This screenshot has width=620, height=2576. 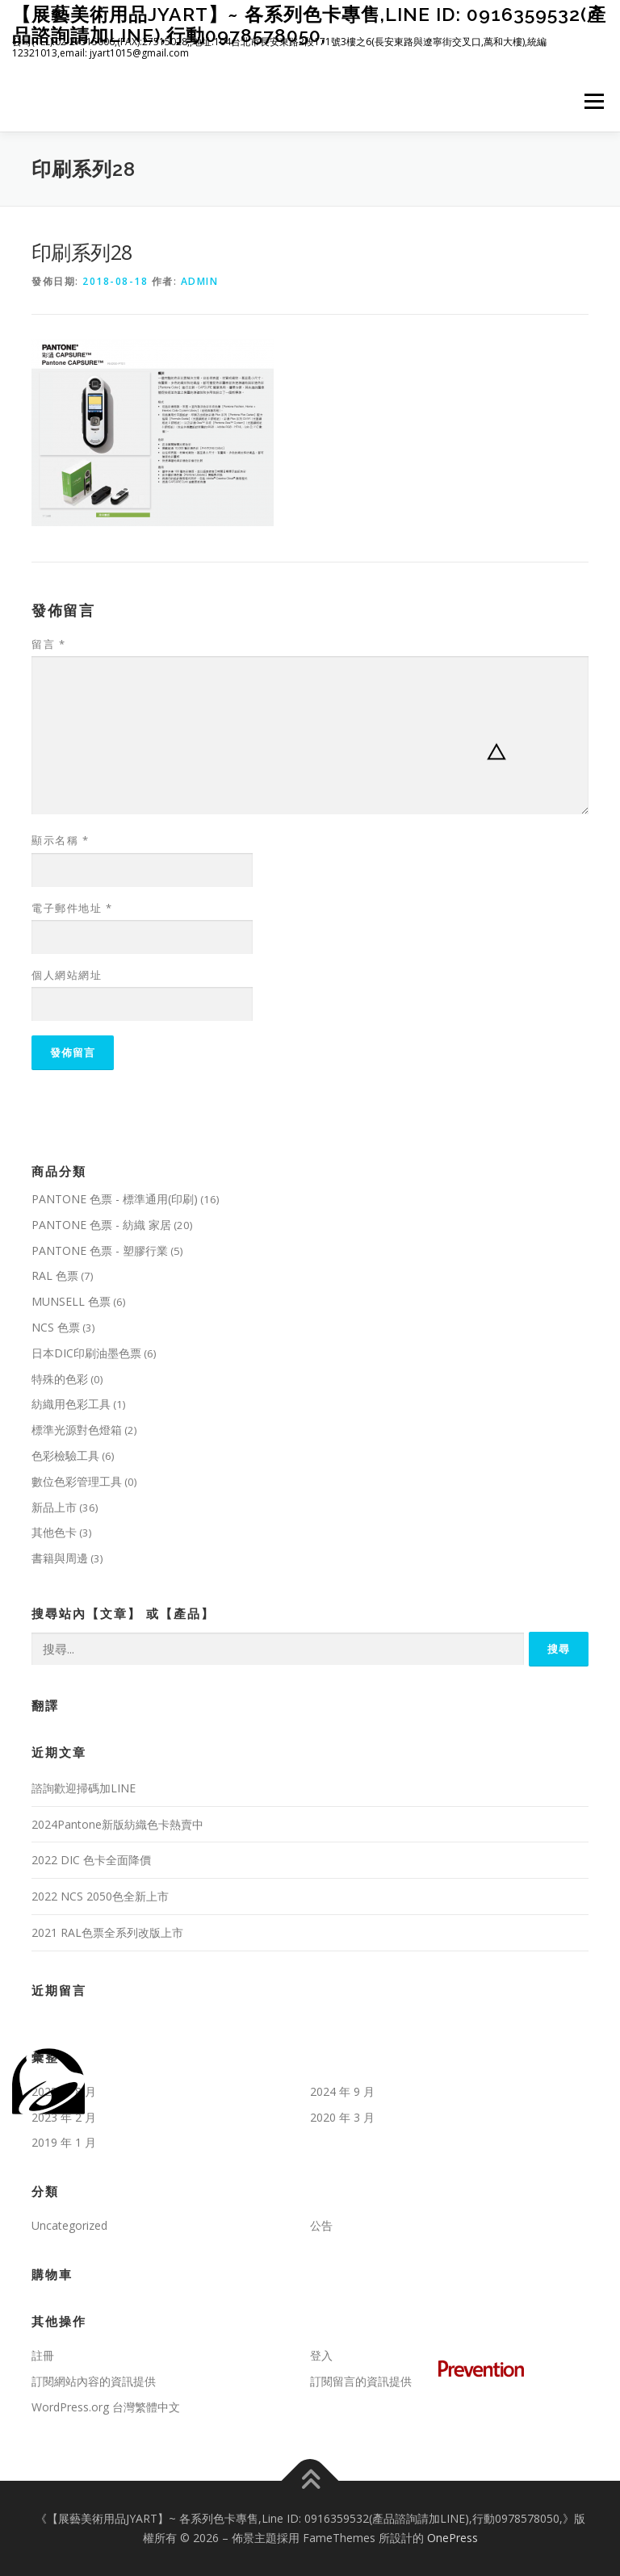 I want to click on vercel logo, so click(x=496, y=751).